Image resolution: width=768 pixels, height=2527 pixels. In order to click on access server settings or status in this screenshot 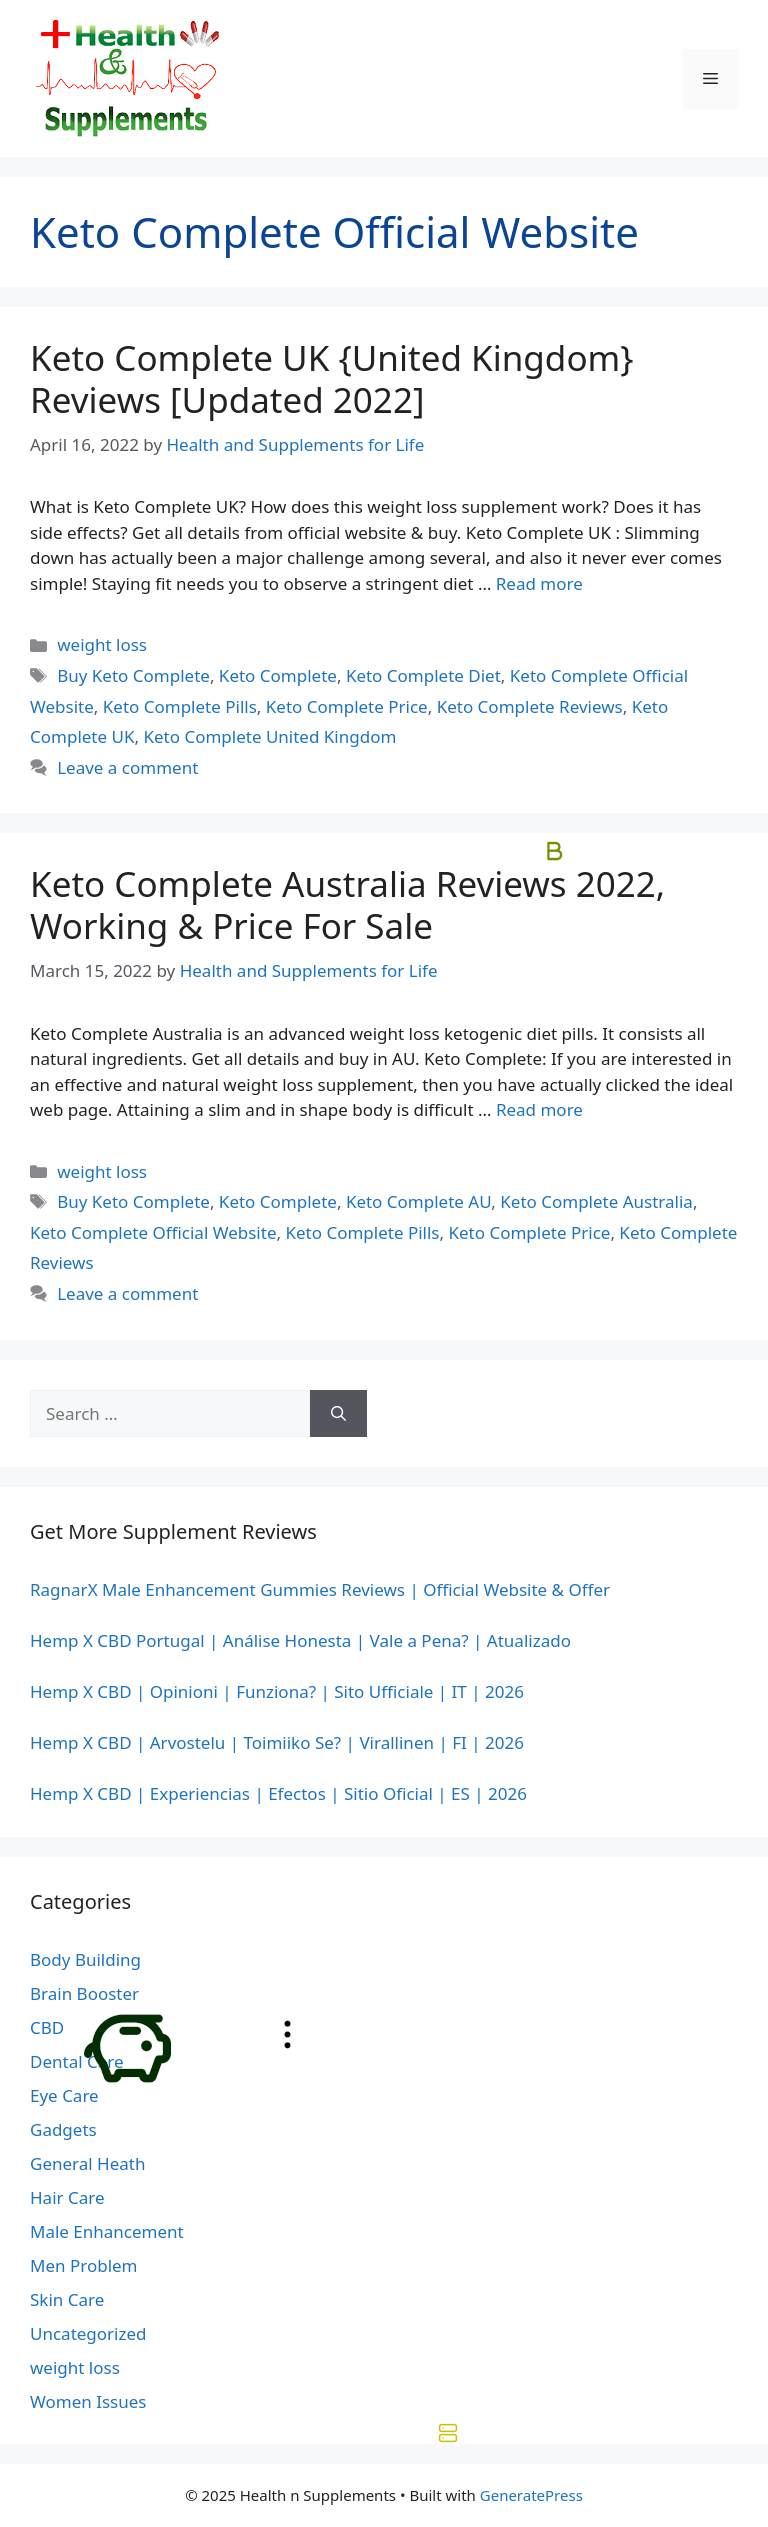, I will do `click(448, 2433)`.